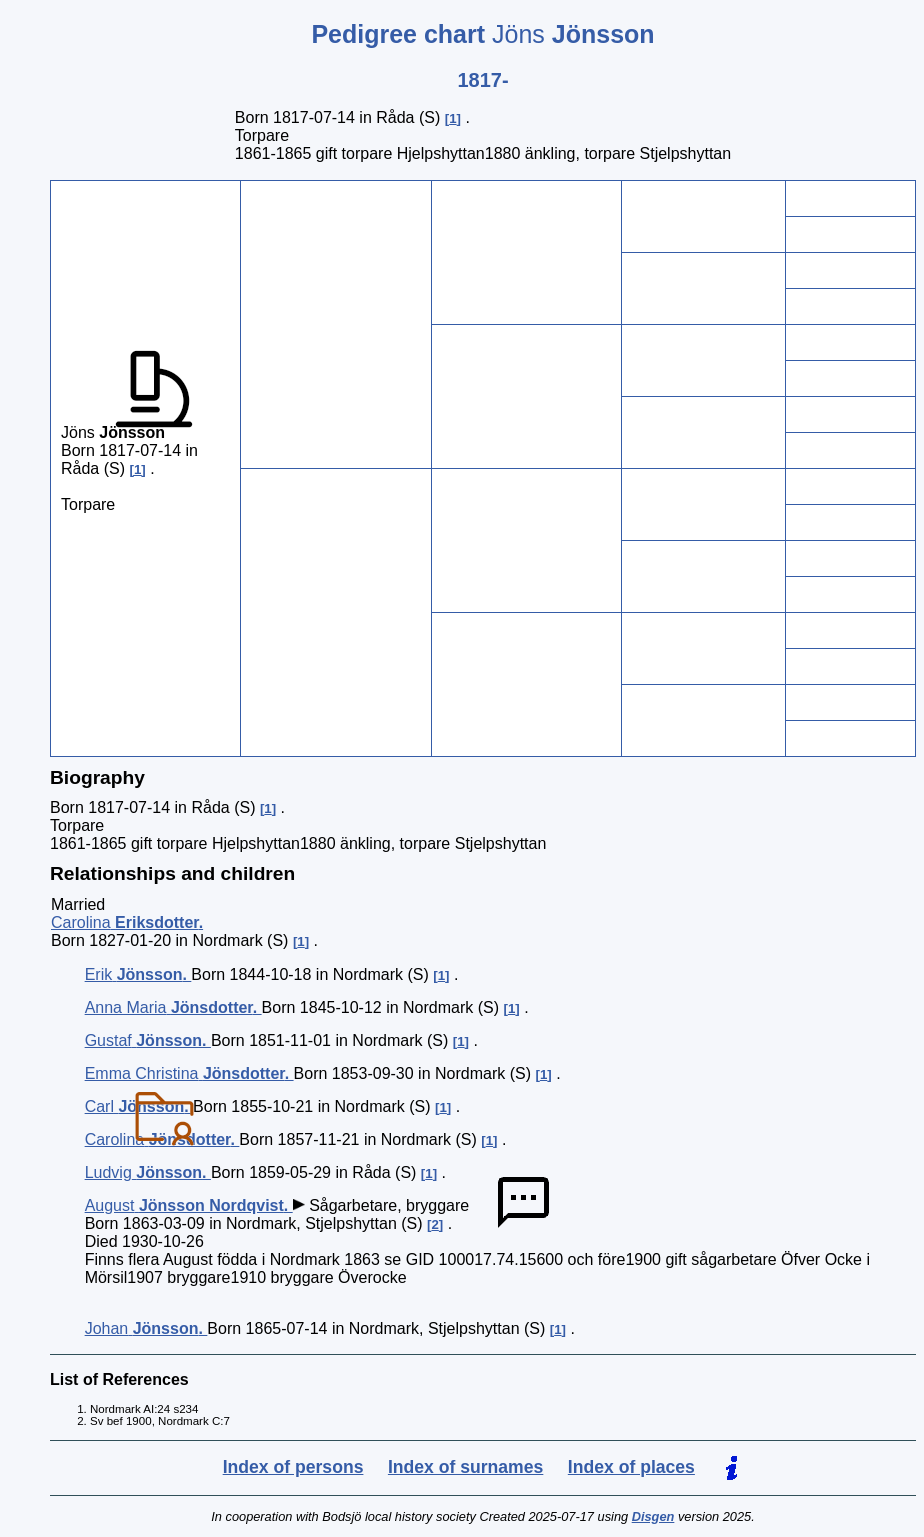 Image resolution: width=924 pixels, height=1537 pixels. What do you see at coordinates (154, 392) in the screenshot?
I see `access research or lab tools` at bounding box center [154, 392].